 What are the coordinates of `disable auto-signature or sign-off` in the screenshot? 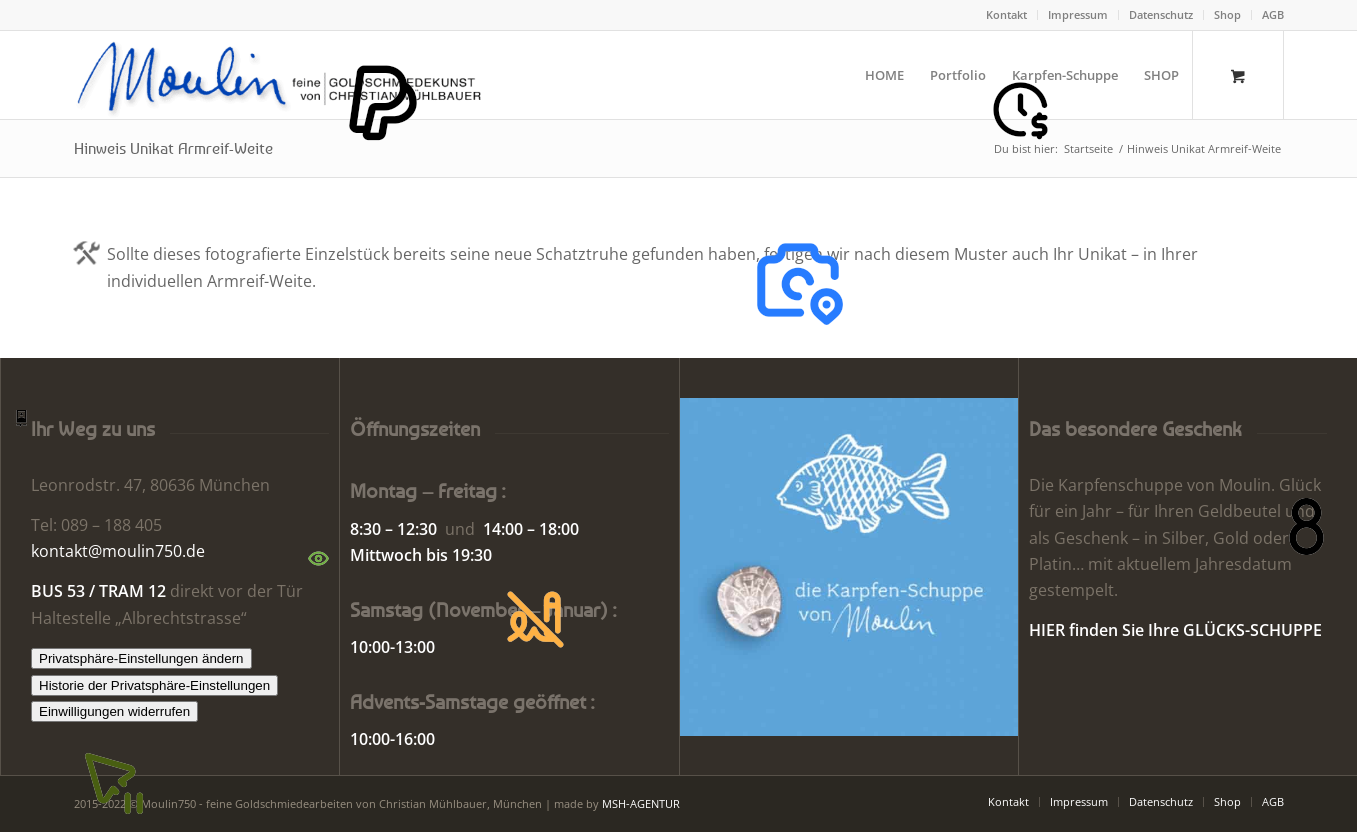 It's located at (535, 619).